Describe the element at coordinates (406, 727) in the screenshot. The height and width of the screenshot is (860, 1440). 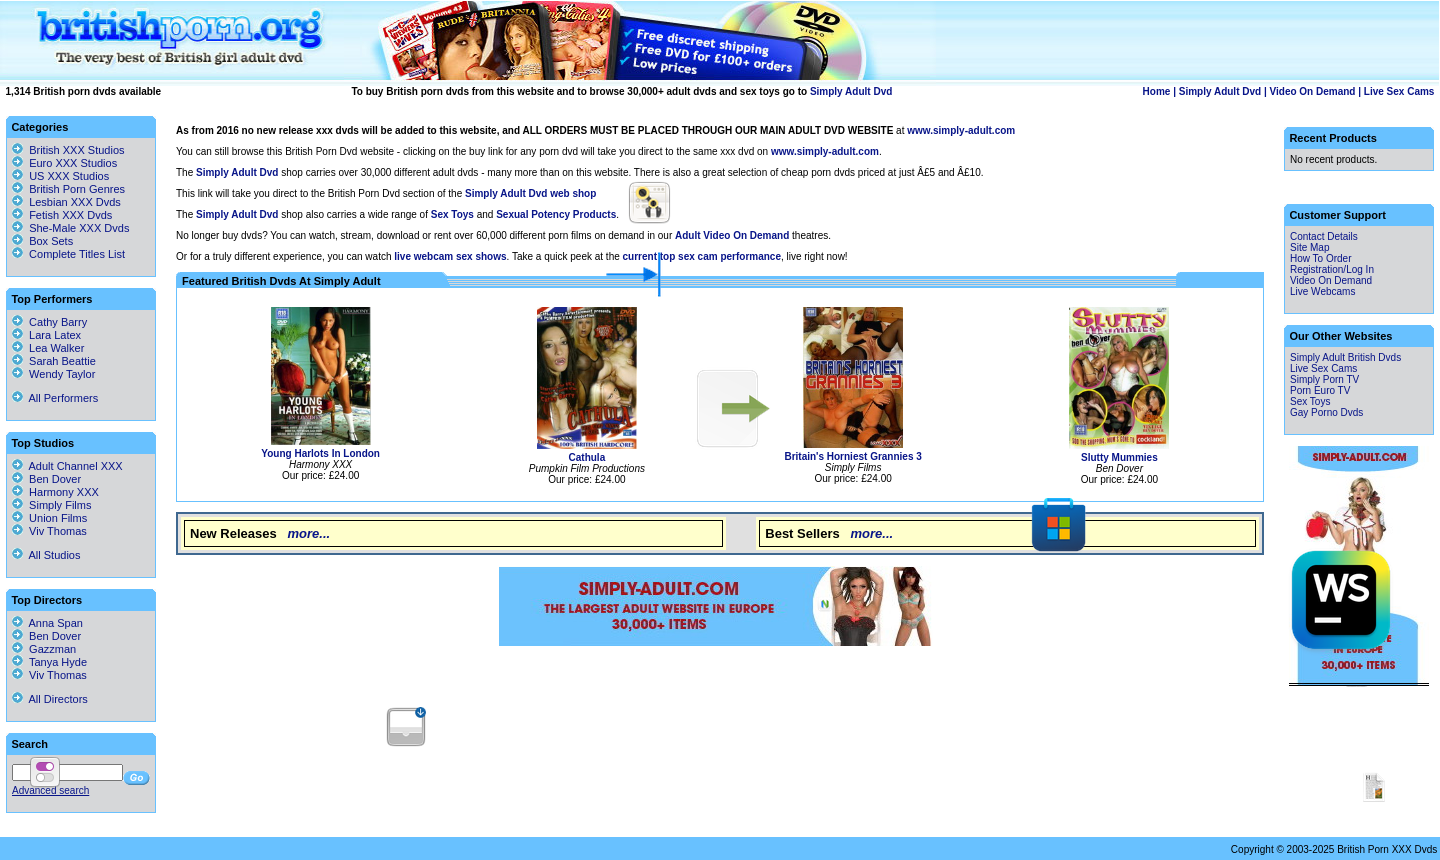
I see `open your email inbox` at that location.